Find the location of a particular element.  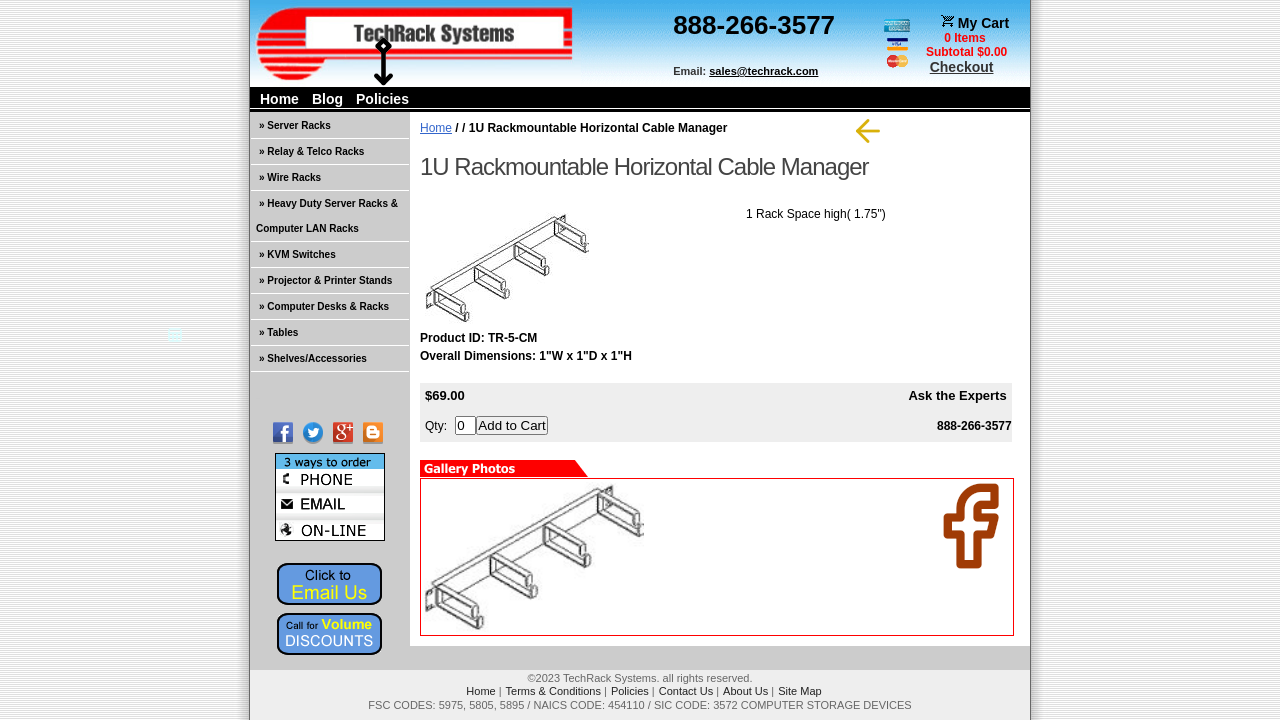

open spreadsheet or data table is located at coordinates (175, 335).